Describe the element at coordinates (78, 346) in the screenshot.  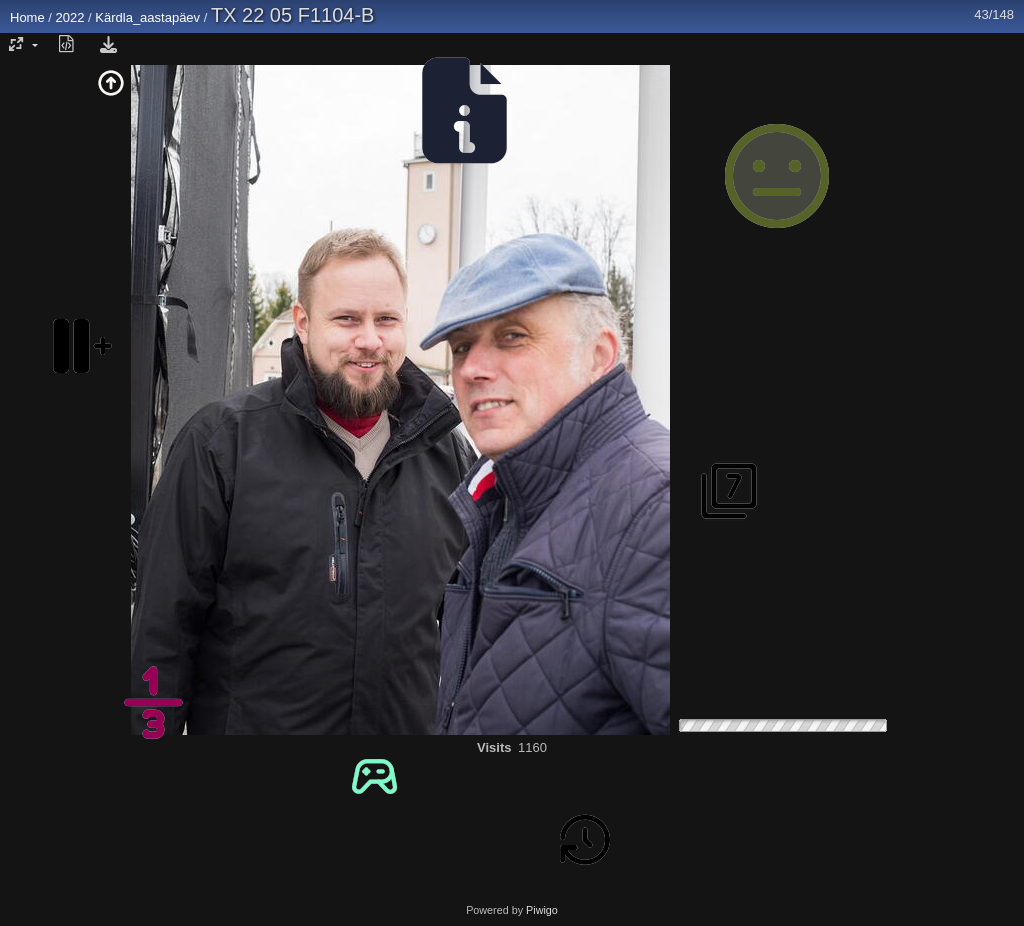
I see `add a new column to the right` at that location.